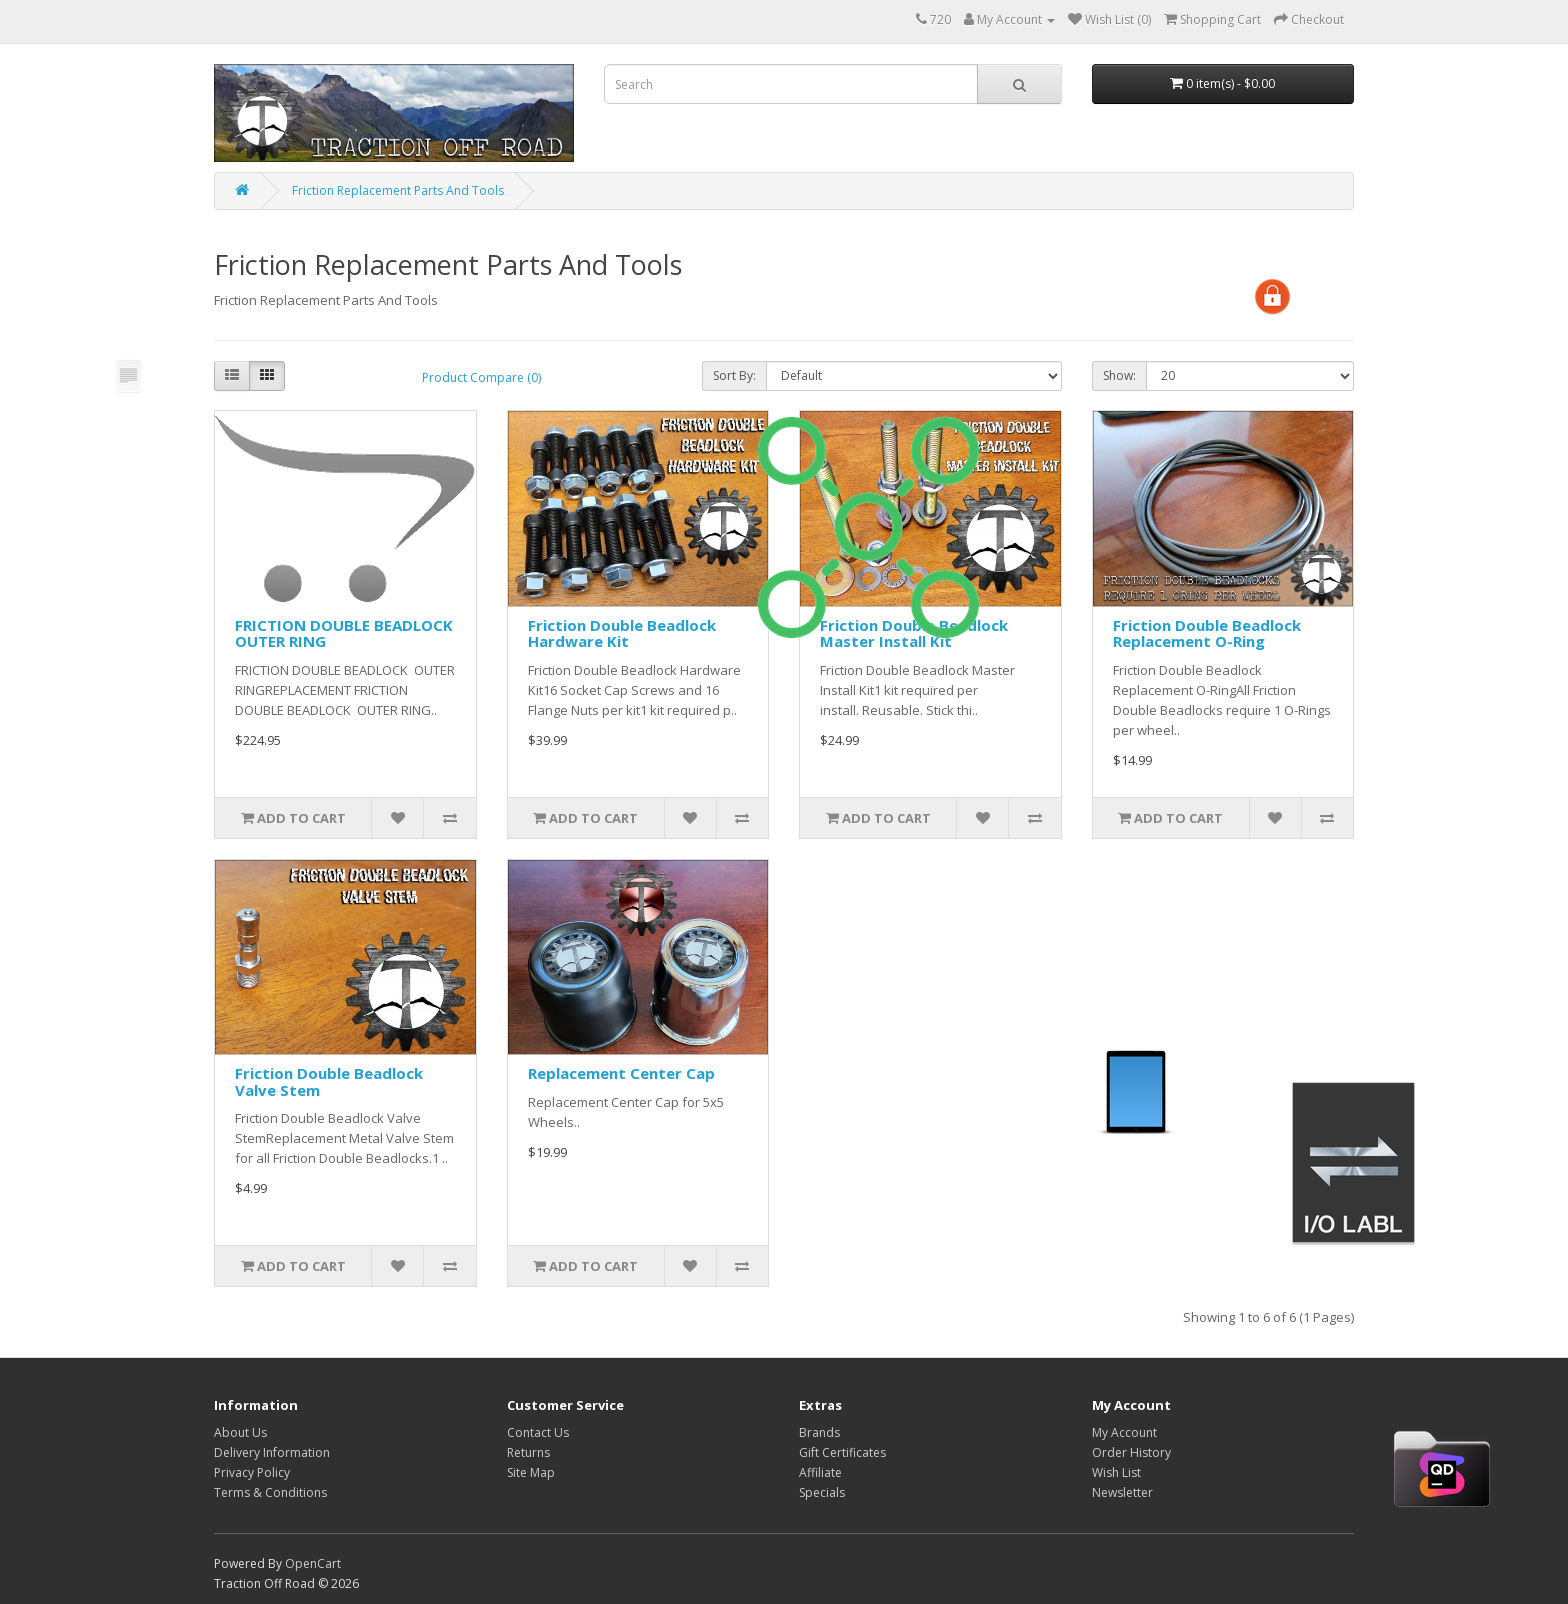  What do you see at coordinates (1136, 1092) in the screenshot?
I see `iPad Pro with cellular connectivity in device list` at bounding box center [1136, 1092].